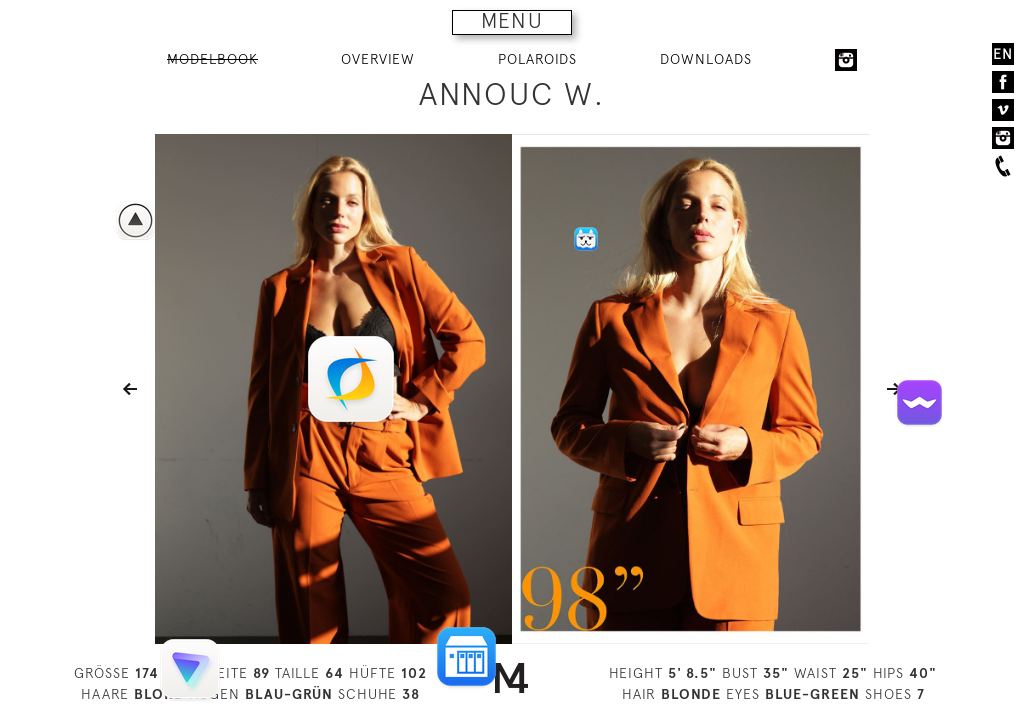  I want to click on launch AppImageLauncher application, so click(135, 220).